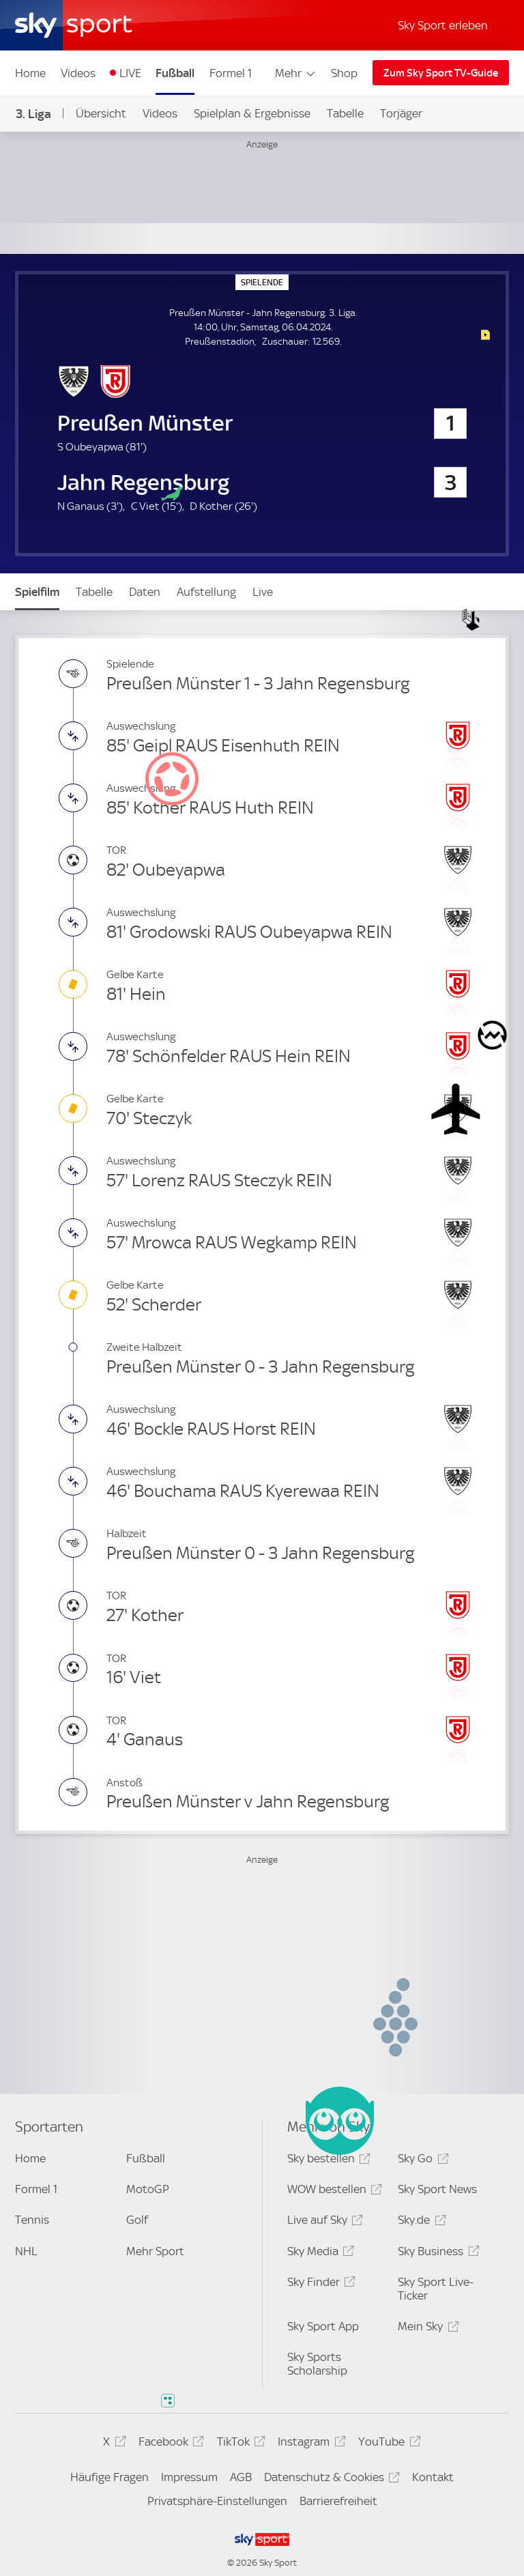 The image size is (524, 2576). What do you see at coordinates (168, 2401) in the screenshot?
I see `perbyte brand logo` at bounding box center [168, 2401].